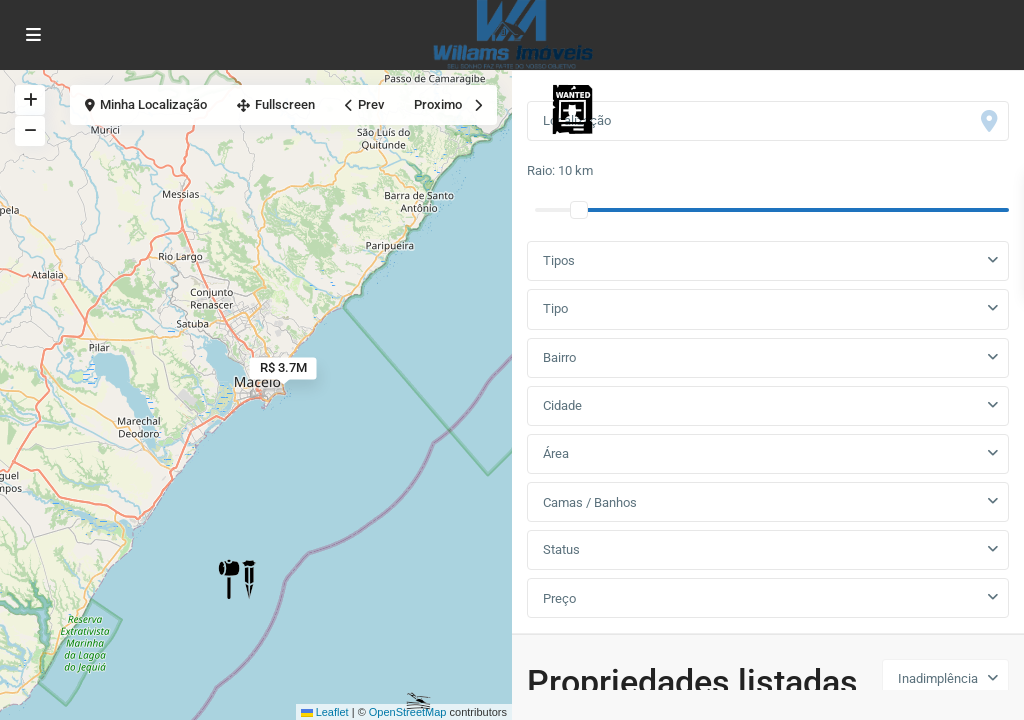 The height and width of the screenshot is (720, 1024). What do you see at coordinates (572, 109) in the screenshot?
I see `view bounty or wanted poster in game` at bounding box center [572, 109].